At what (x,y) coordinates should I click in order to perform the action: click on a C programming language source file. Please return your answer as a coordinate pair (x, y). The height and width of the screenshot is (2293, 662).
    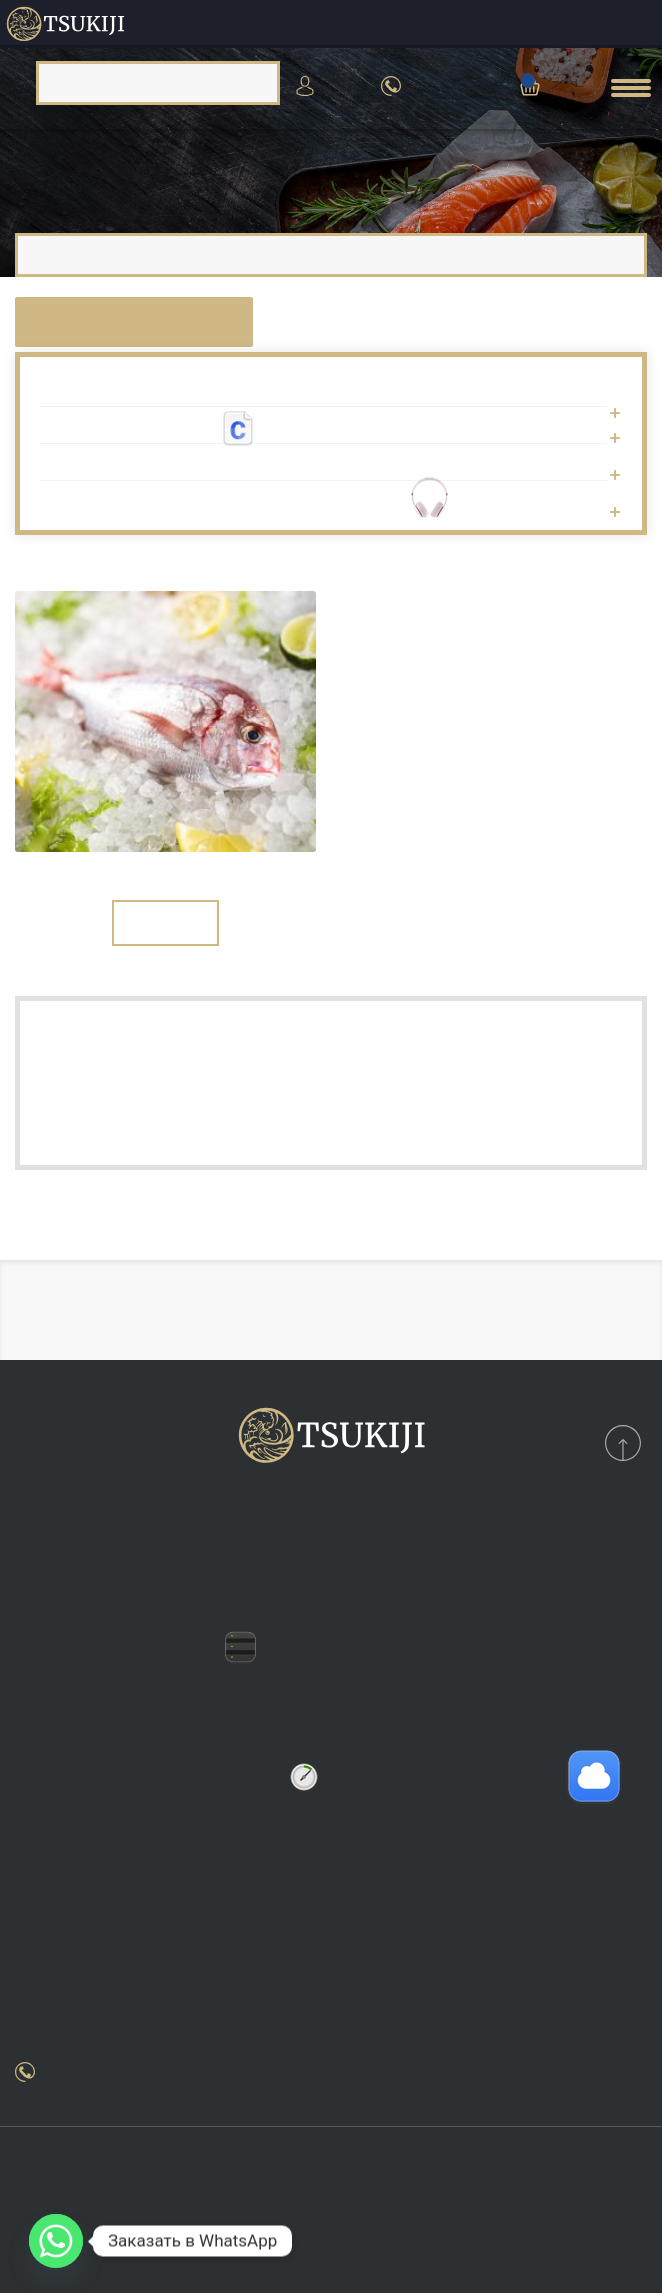
    Looking at the image, I should click on (238, 428).